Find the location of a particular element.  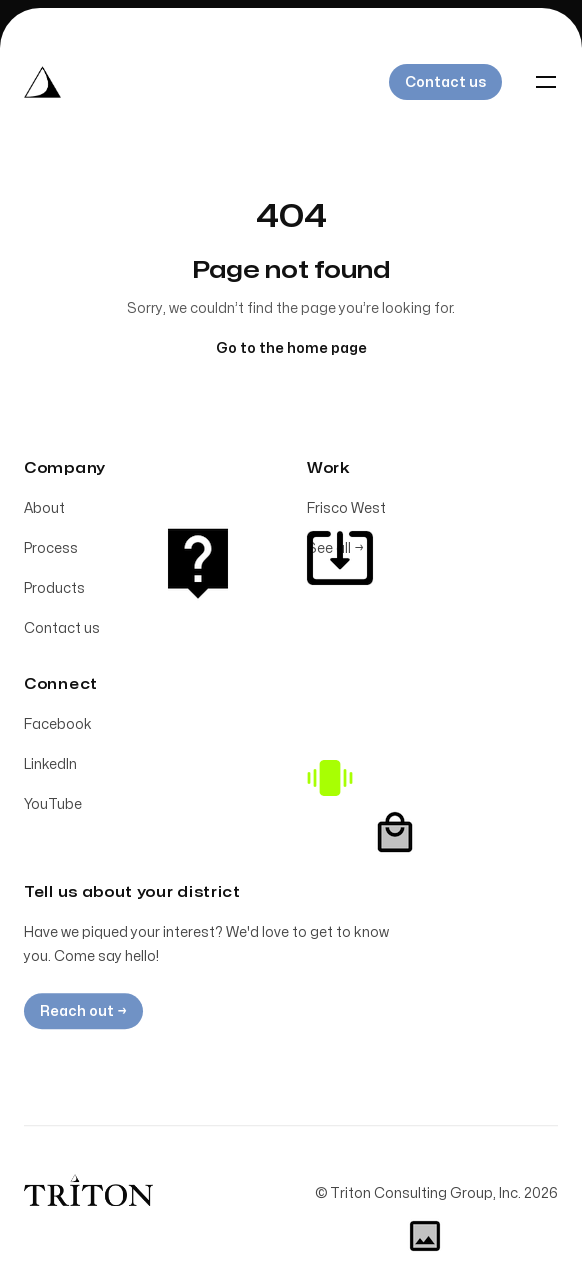

view image or photo is located at coordinates (425, 1236).